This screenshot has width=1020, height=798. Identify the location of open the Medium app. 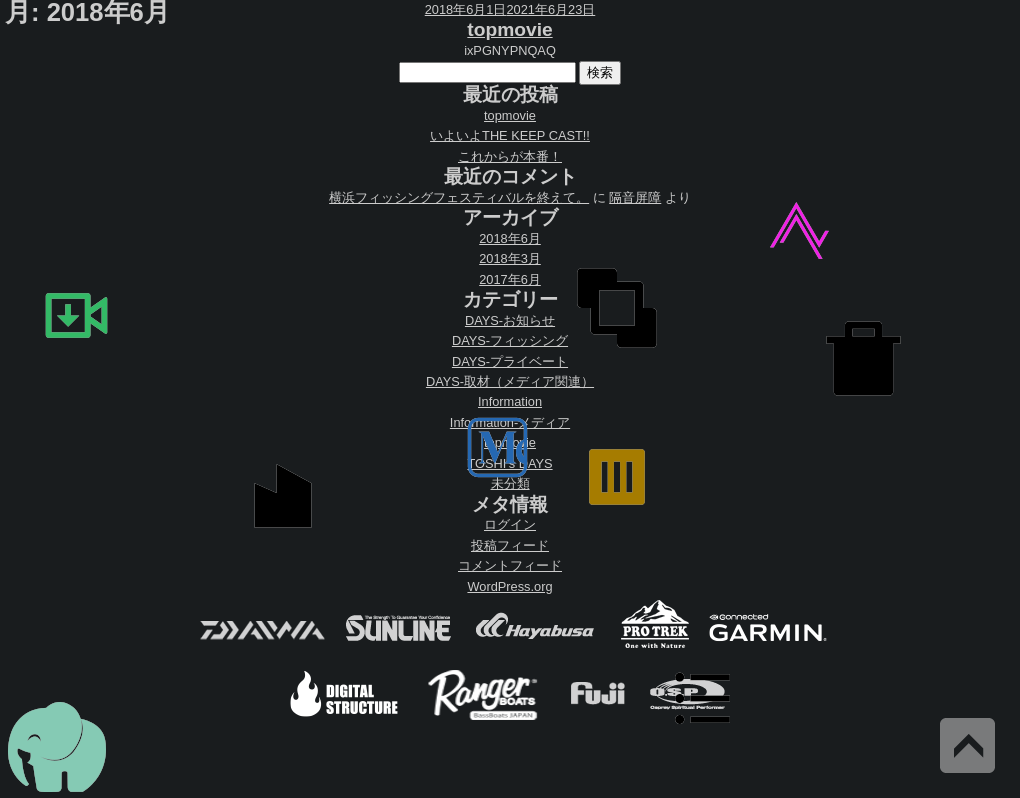
(497, 447).